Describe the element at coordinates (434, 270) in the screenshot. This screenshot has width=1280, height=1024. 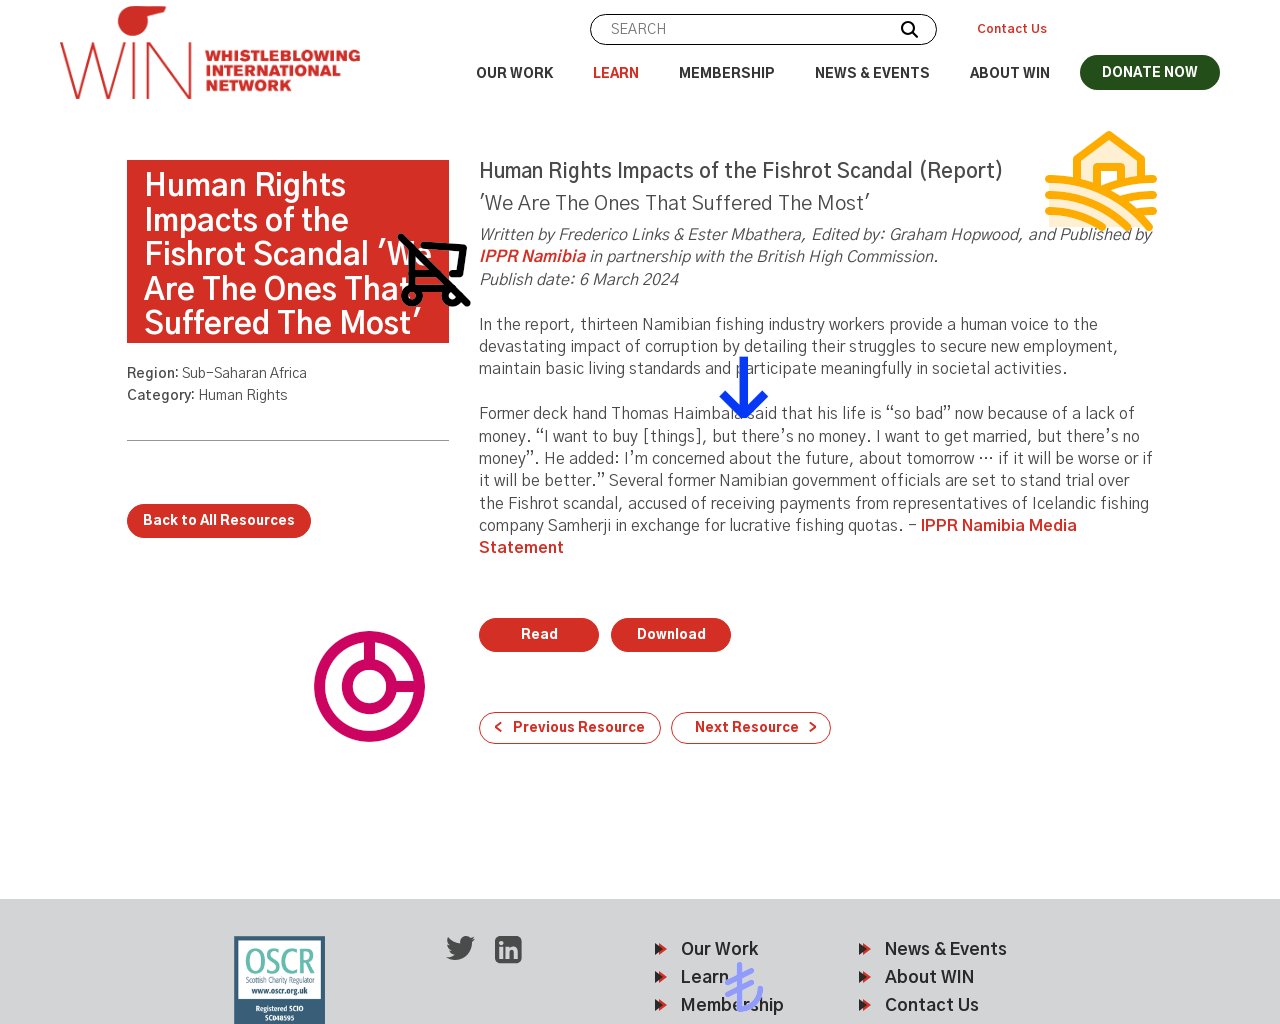
I see `shopping cart unavailable or disabled` at that location.